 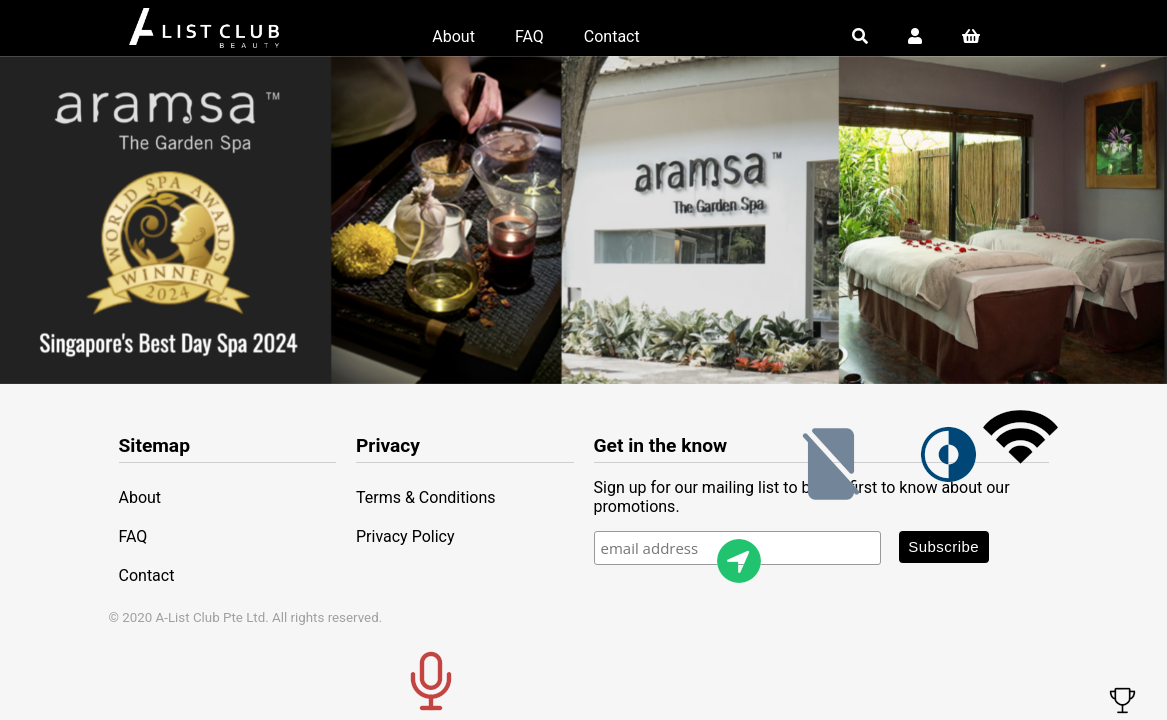 I want to click on toggle invert colors mode, so click(x=948, y=454).